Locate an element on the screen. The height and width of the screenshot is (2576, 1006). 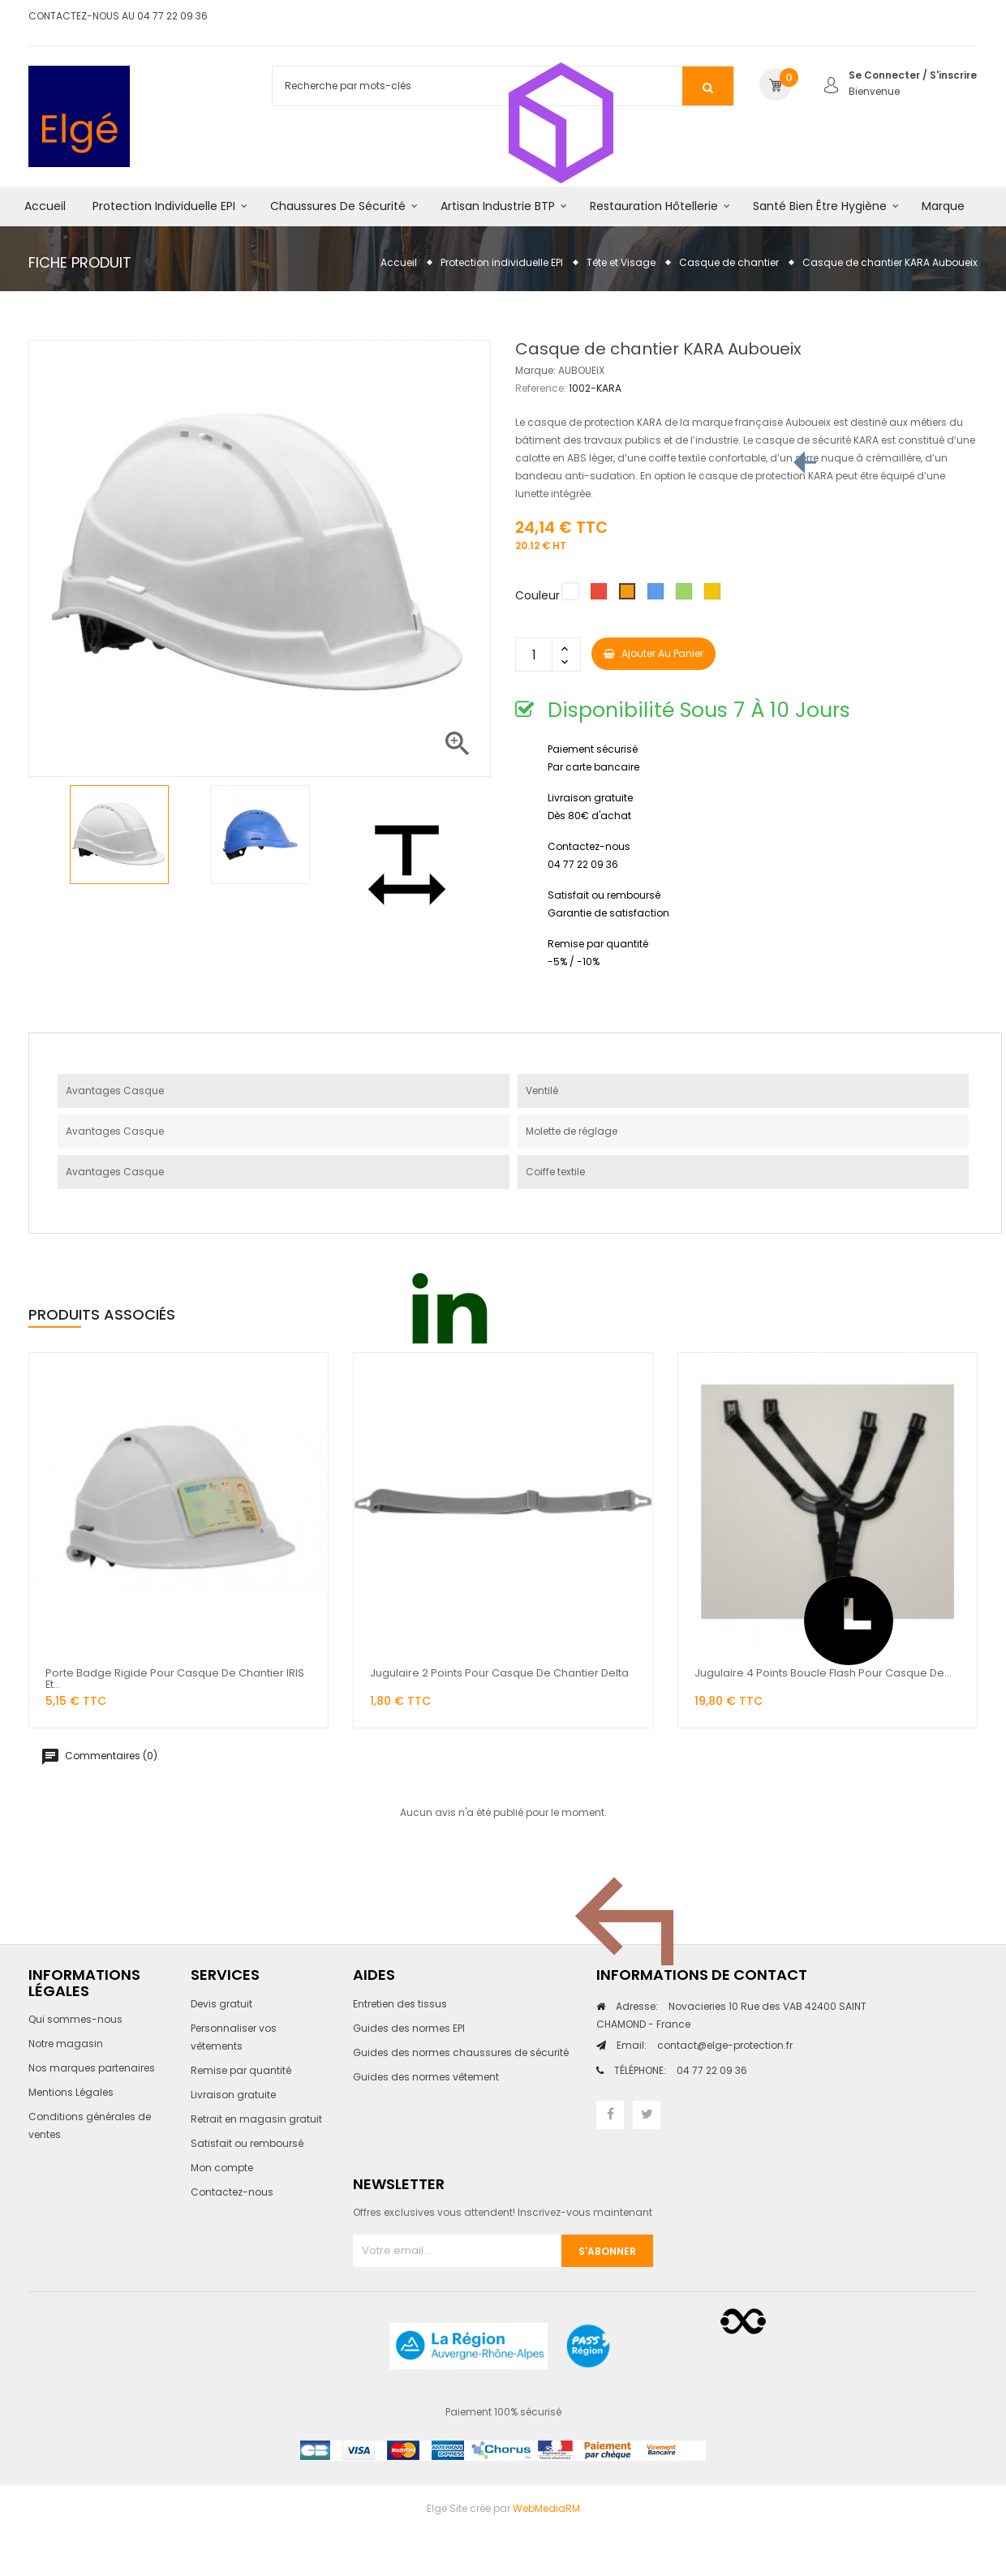
open box app or package tracking is located at coordinates (561, 122).